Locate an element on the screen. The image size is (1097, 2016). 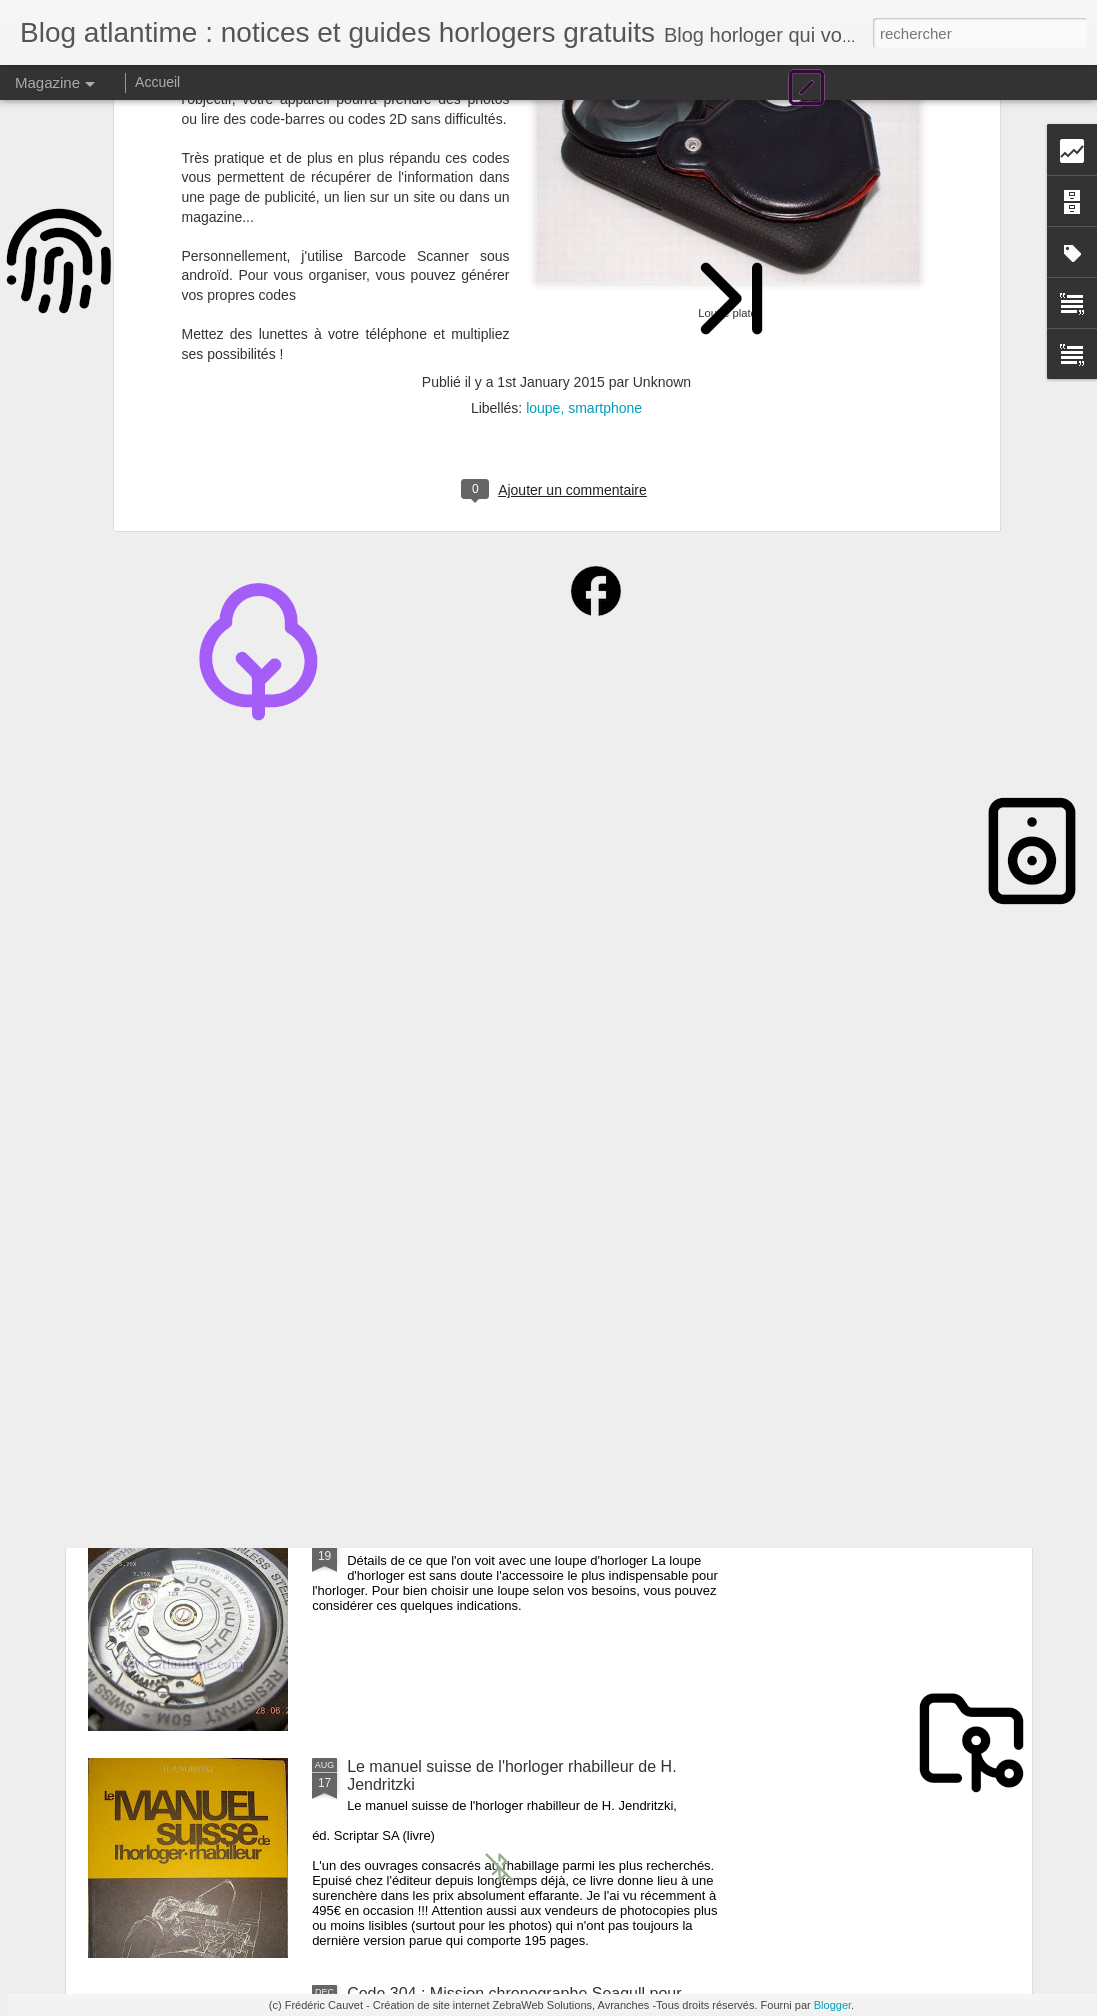
enable fingerprint authentication is located at coordinates (59, 261).